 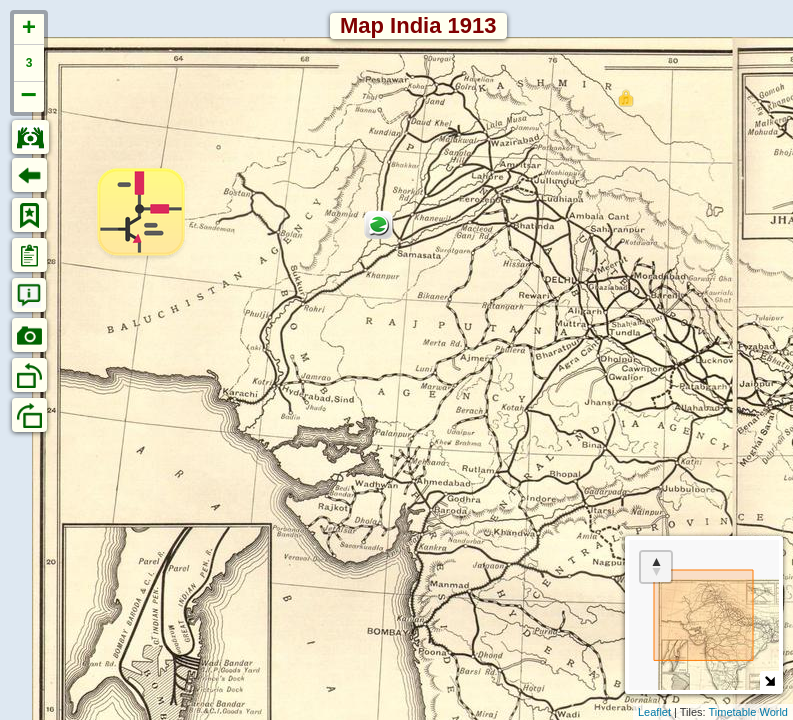 What do you see at coordinates (626, 98) in the screenshot?
I see `open EarTag music tagging application` at bounding box center [626, 98].